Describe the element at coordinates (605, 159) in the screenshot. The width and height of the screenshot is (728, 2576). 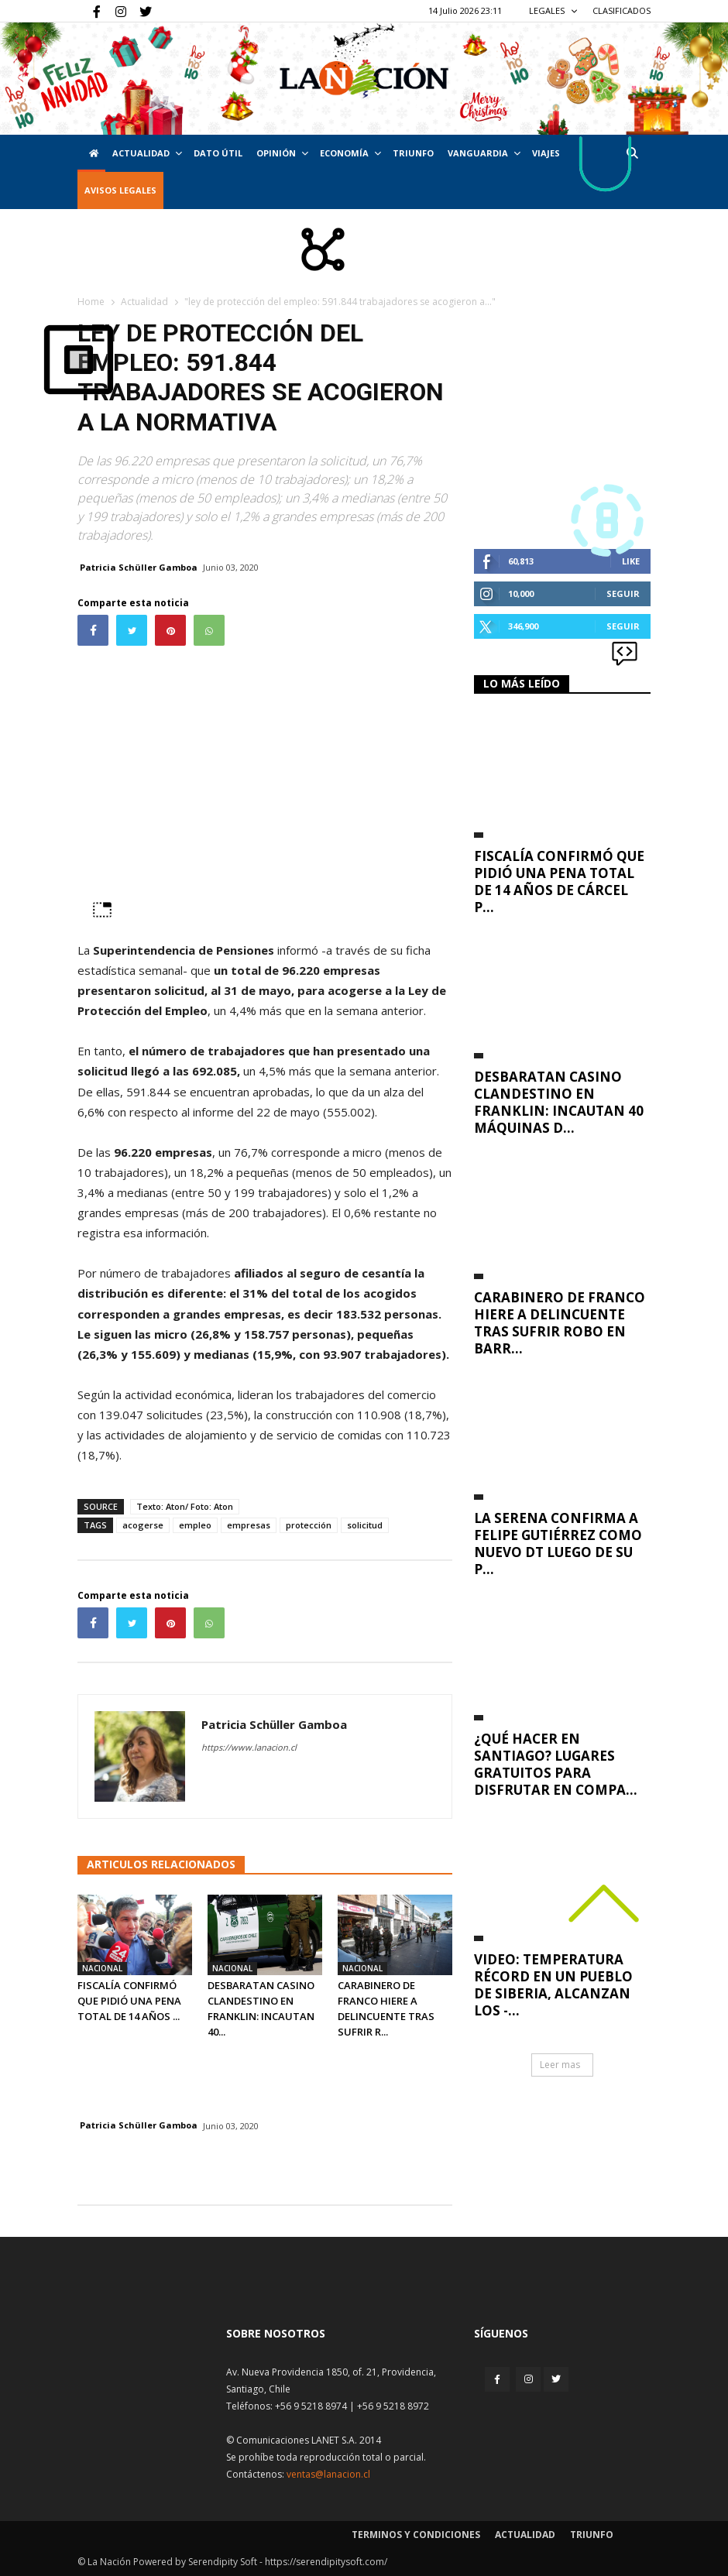
I see `perform a union operation on selected shapes` at that location.